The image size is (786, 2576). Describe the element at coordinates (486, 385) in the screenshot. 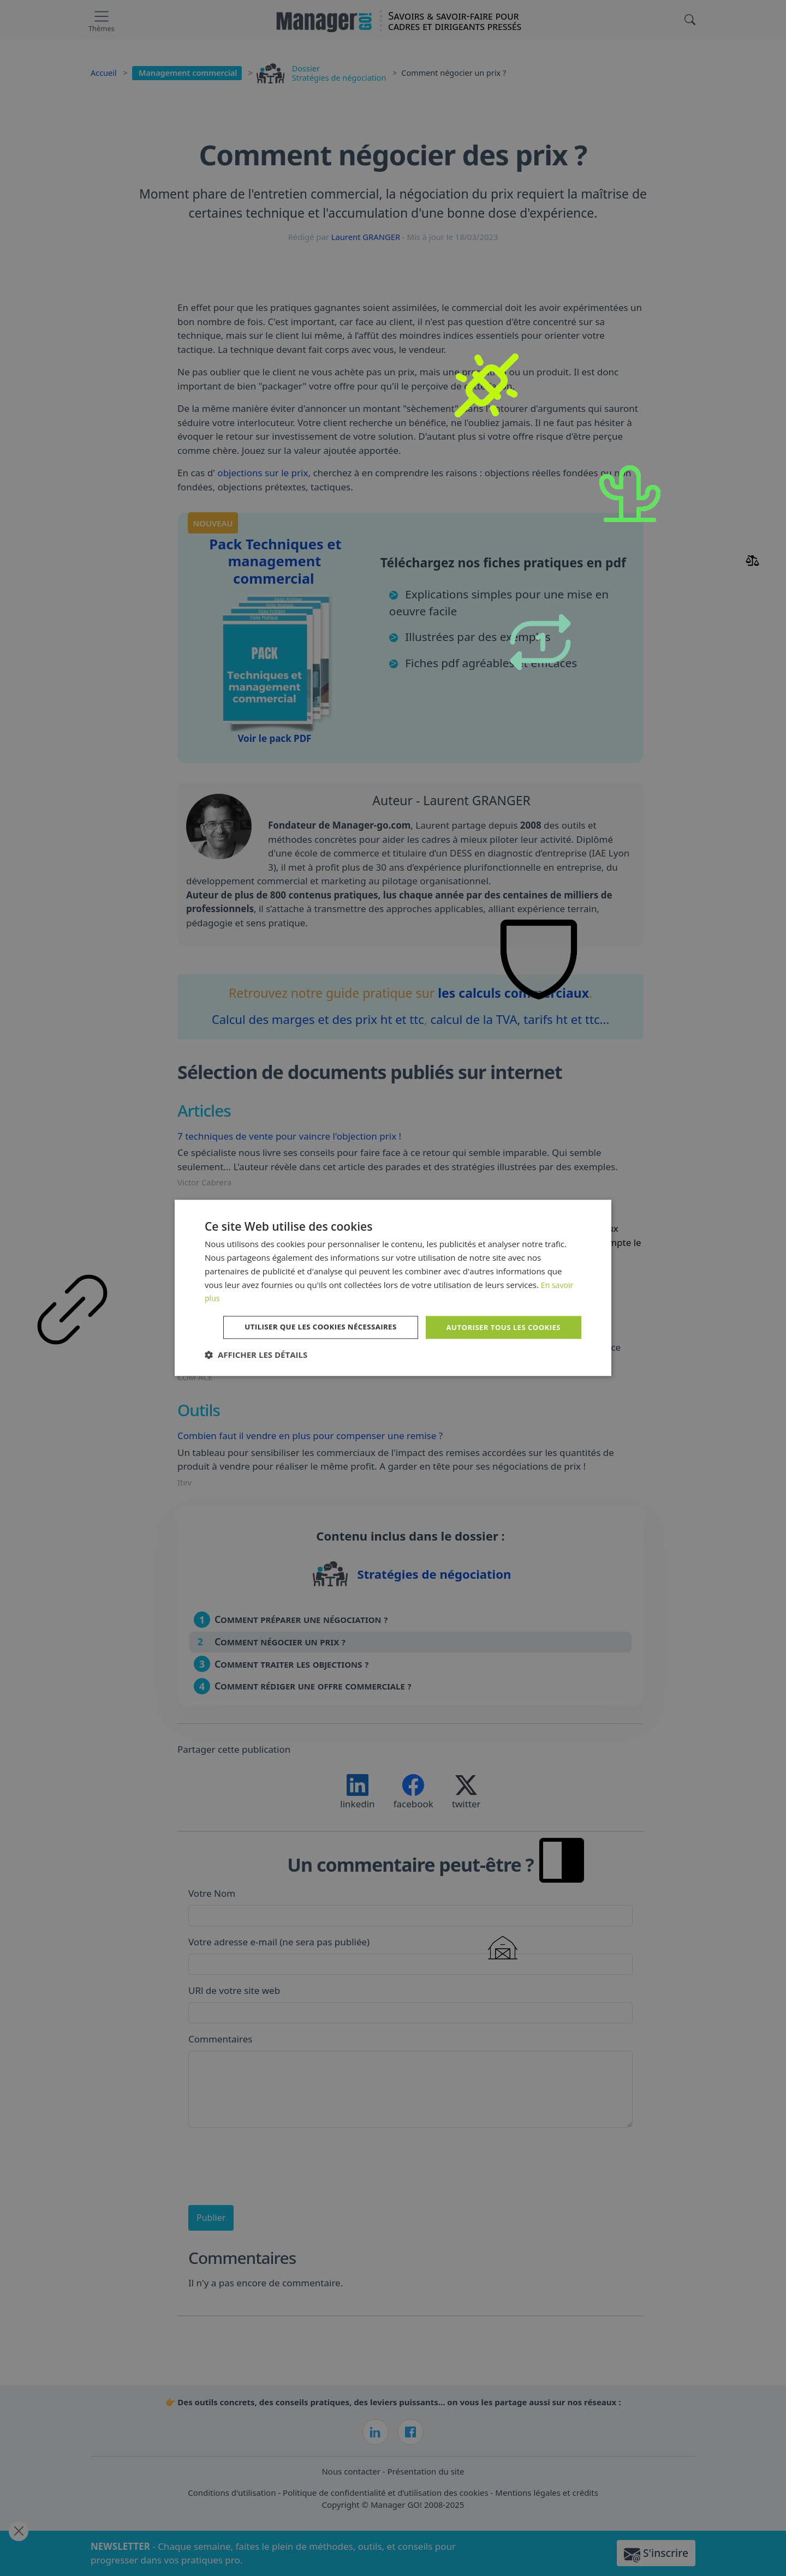

I see `indicates an active connection or link` at that location.